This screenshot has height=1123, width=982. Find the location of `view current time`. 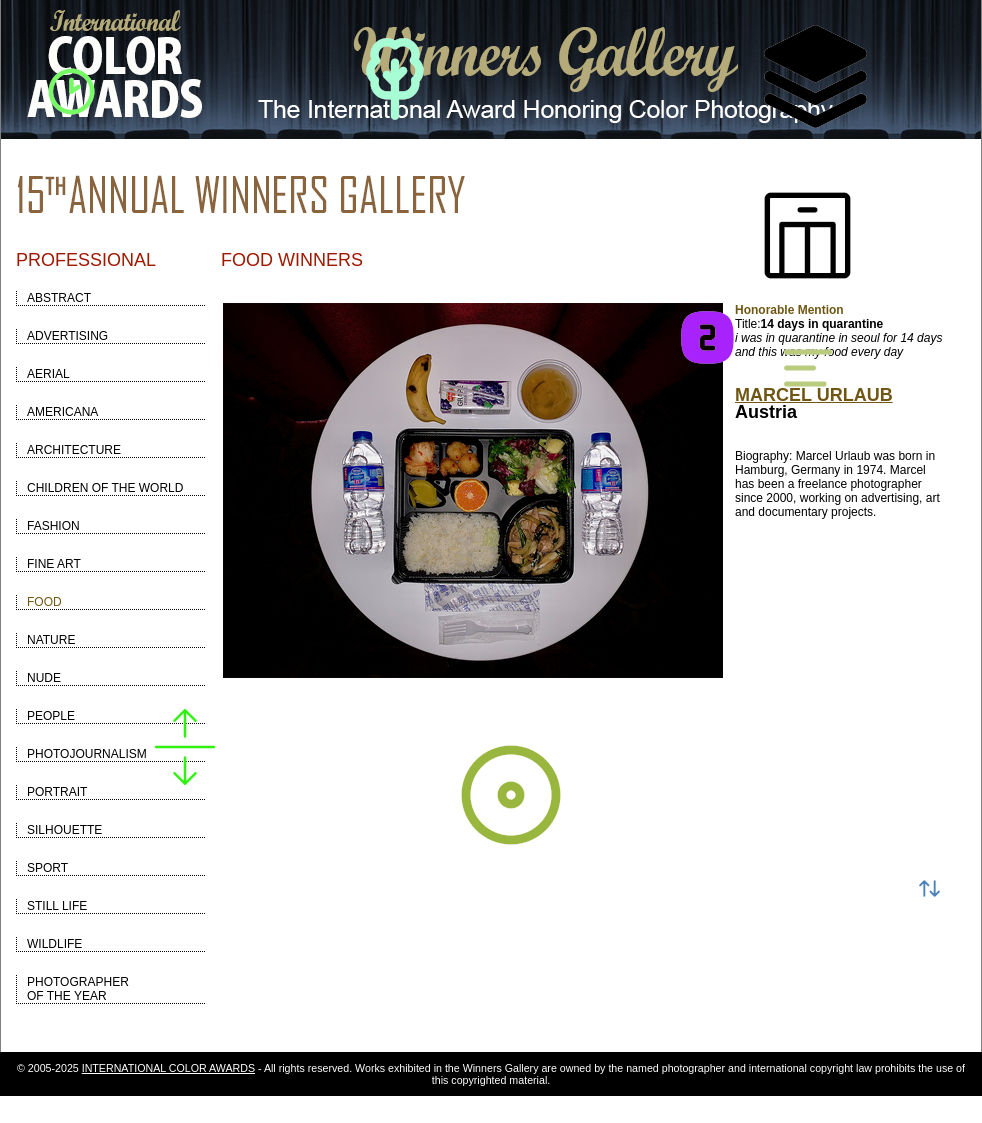

view current time is located at coordinates (71, 91).